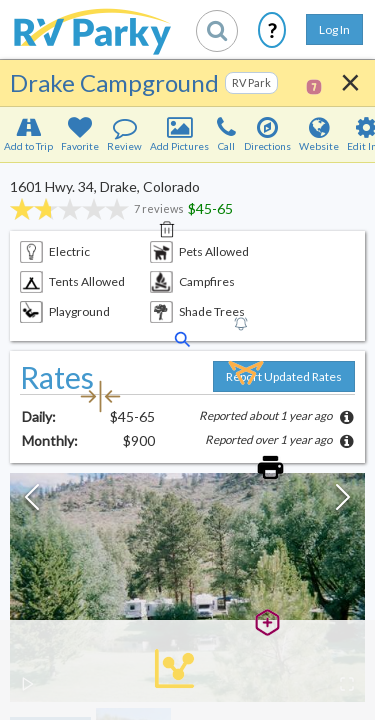 Image resolution: width=375 pixels, height=720 pixels. Describe the element at coordinates (246, 372) in the screenshot. I see `cupra brand logo` at that location.